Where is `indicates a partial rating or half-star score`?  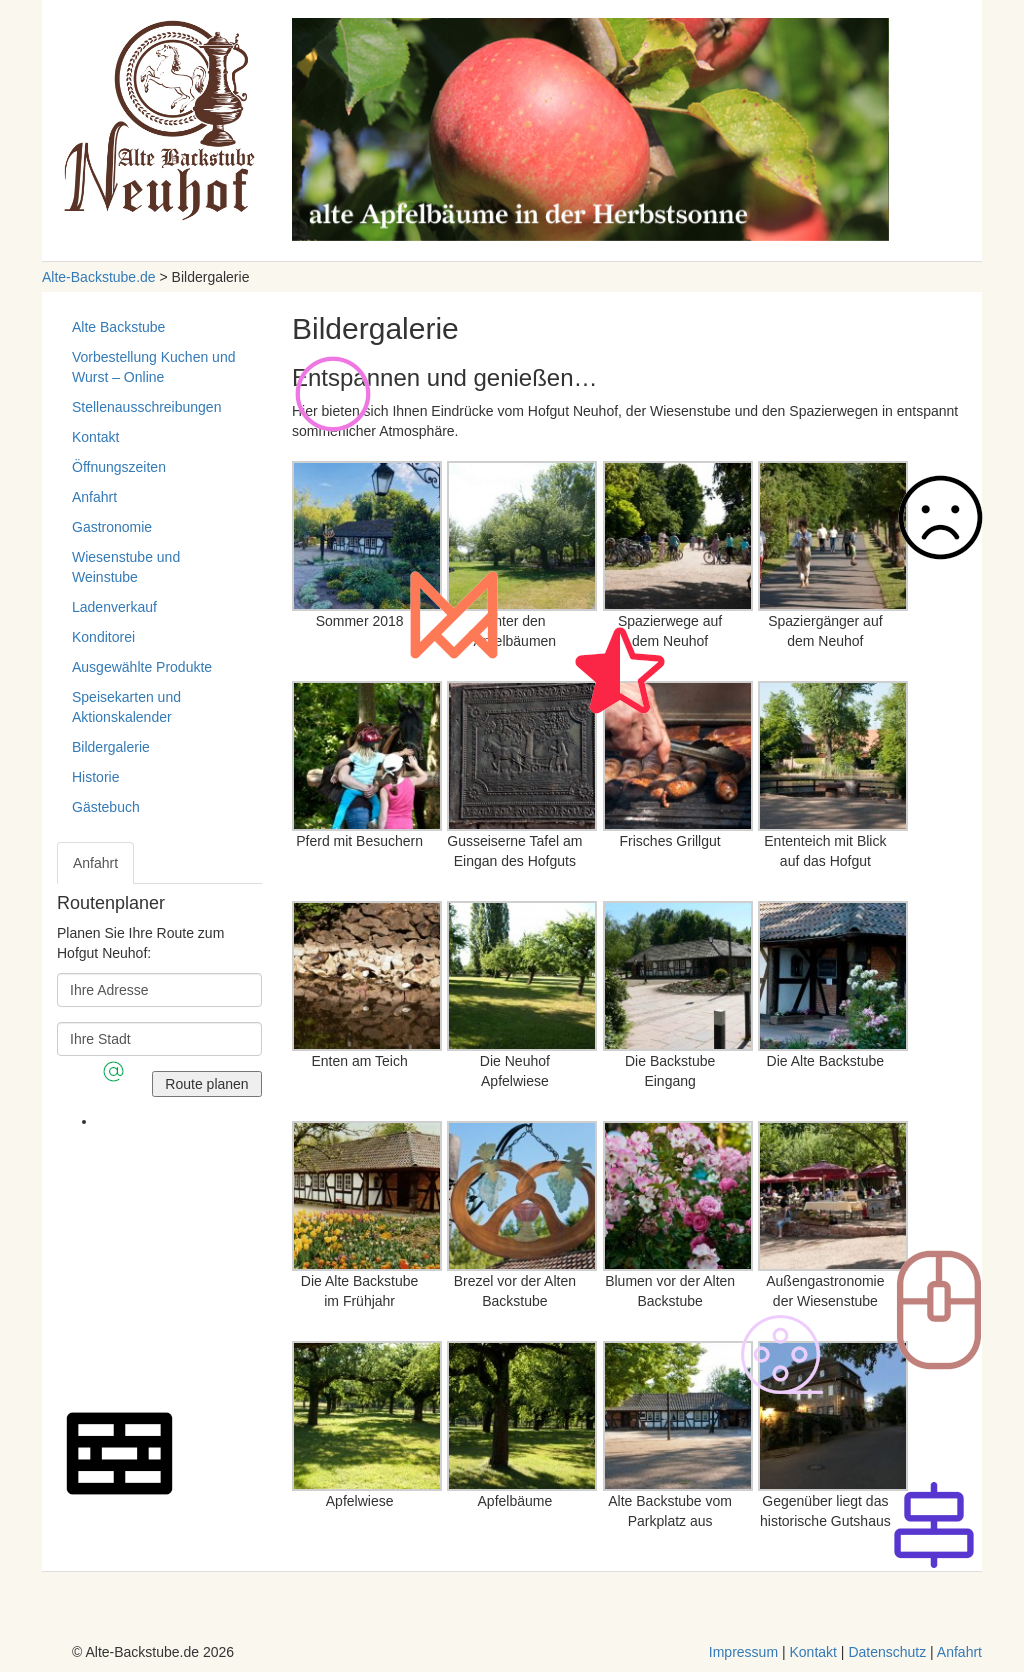 indicates a partial rating or half-star score is located at coordinates (620, 672).